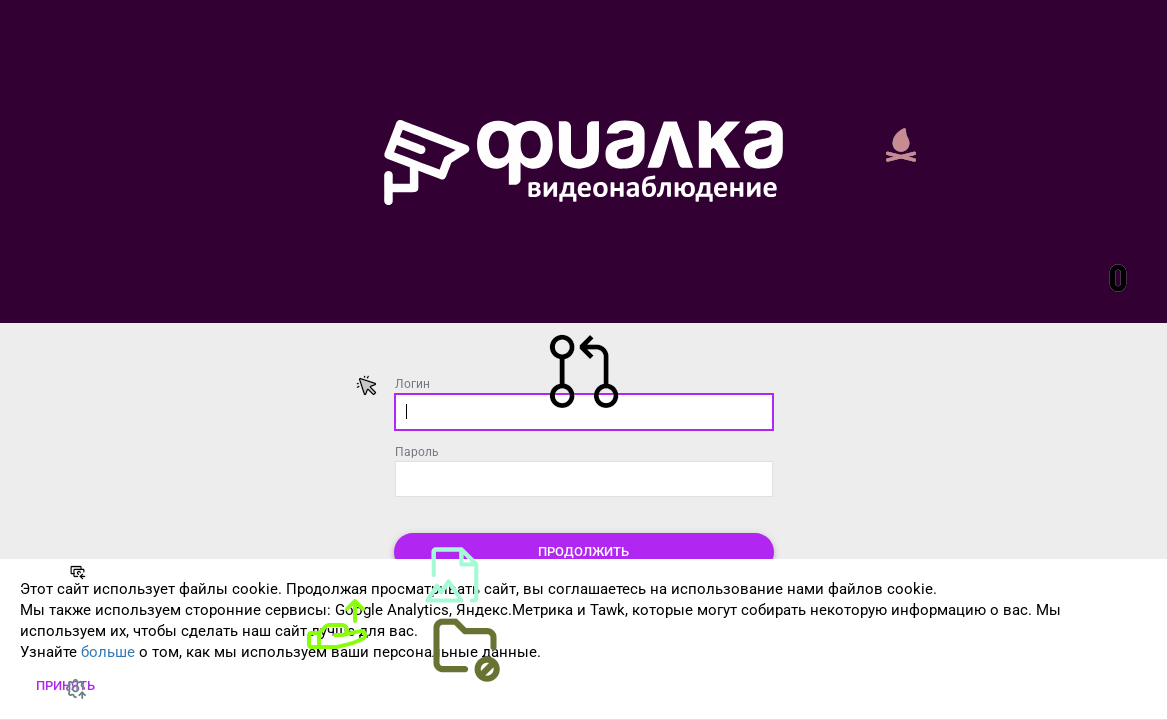 Image resolution: width=1167 pixels, height=720 pixels. Describe the element at coordinates (465, 647) in the screenshot. I see `cancel folder upload or creation` at that location.